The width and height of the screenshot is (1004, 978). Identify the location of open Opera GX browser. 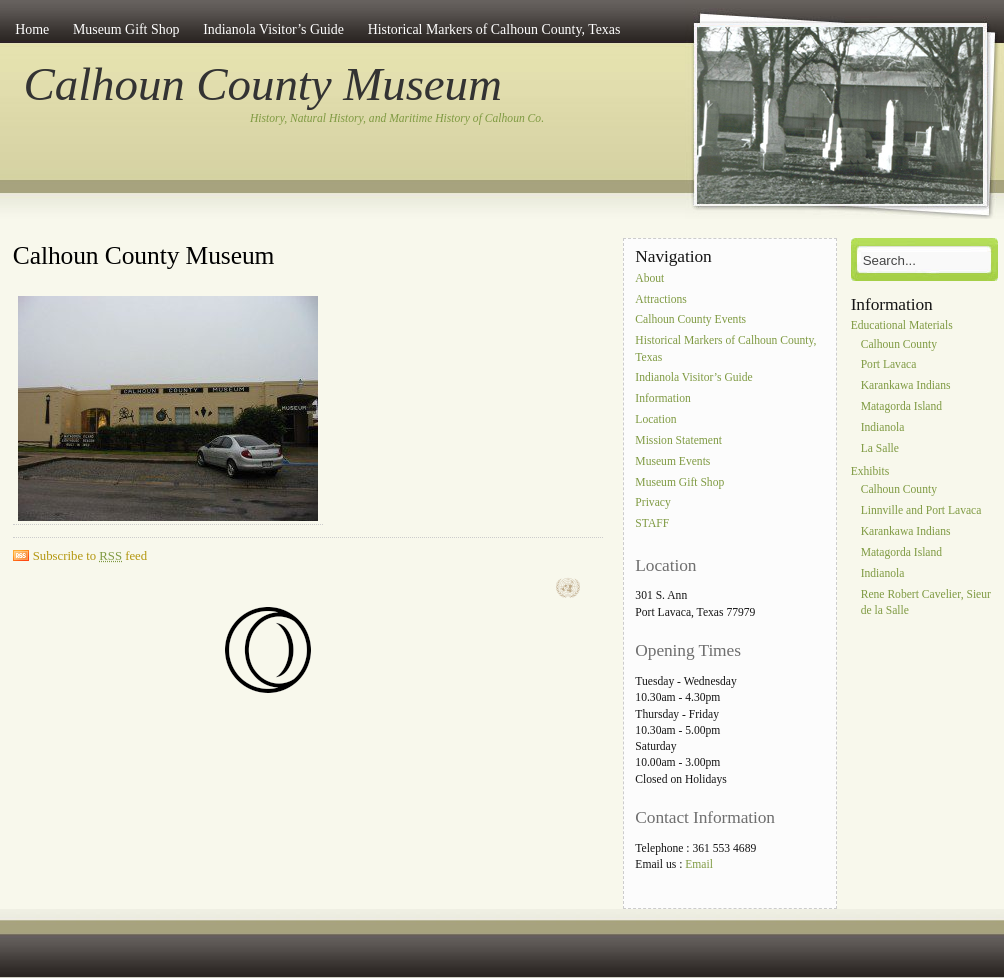
(268, 650).